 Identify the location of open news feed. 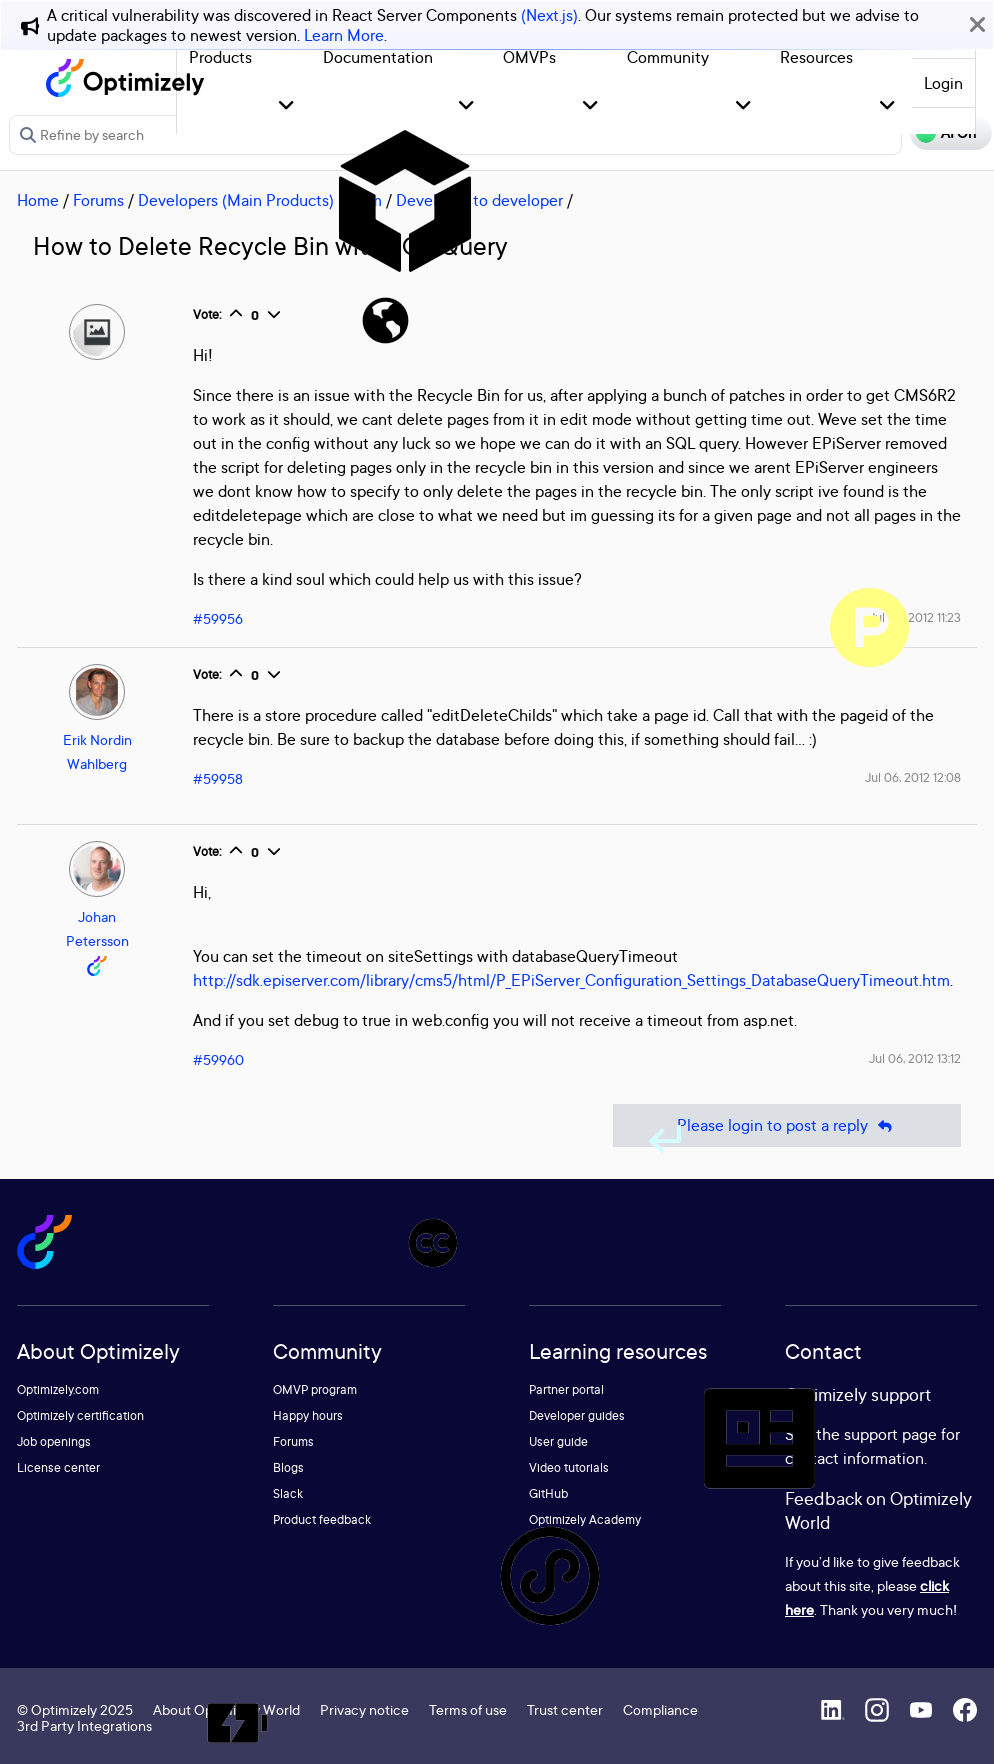
(759, 1438).